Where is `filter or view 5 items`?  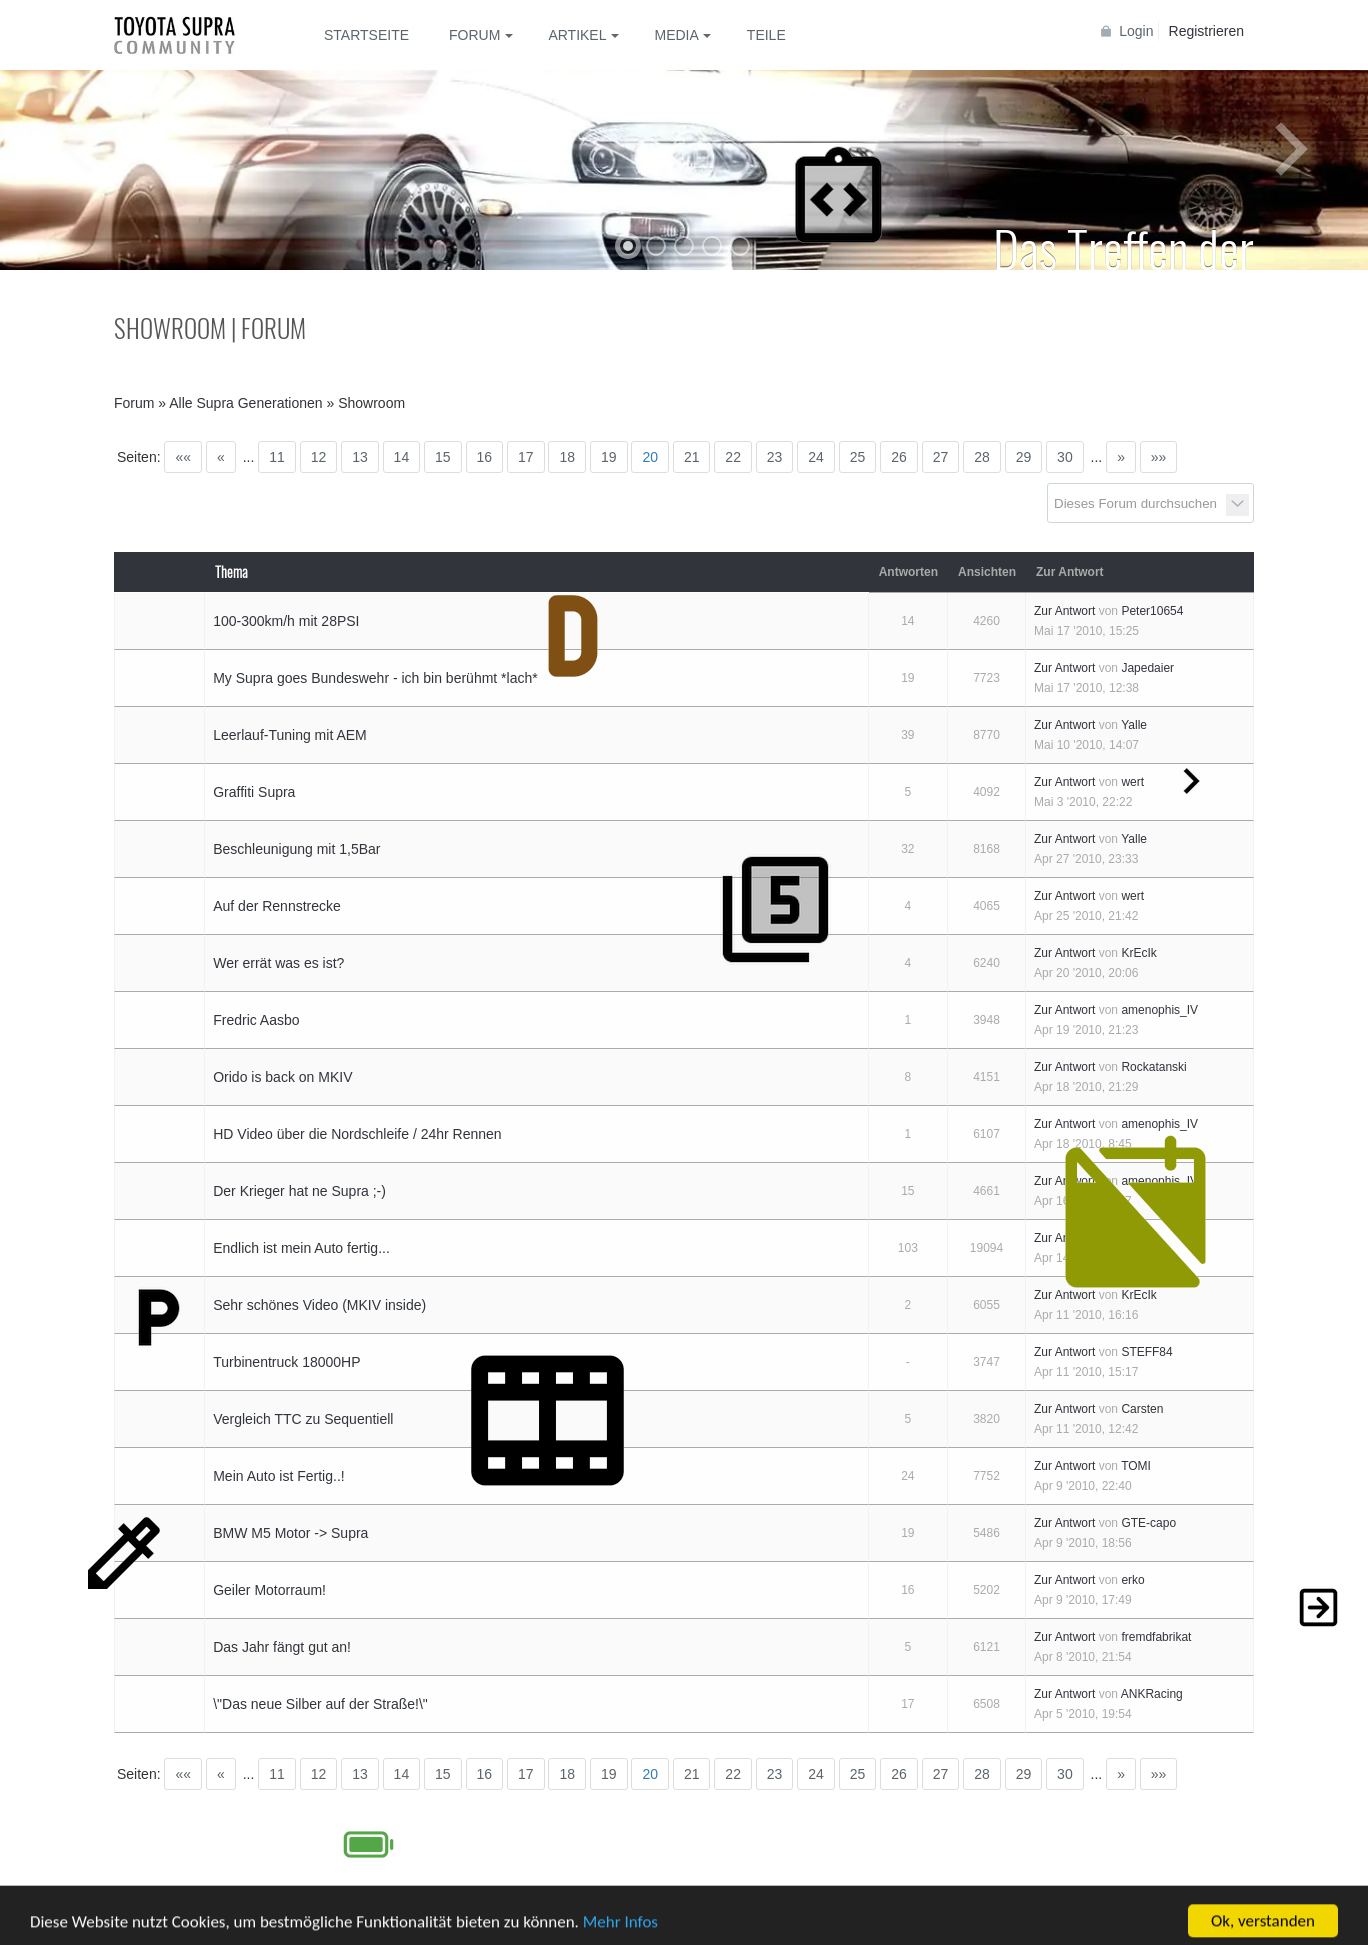 filter or view 5 items is located at coordinates (775, 909).